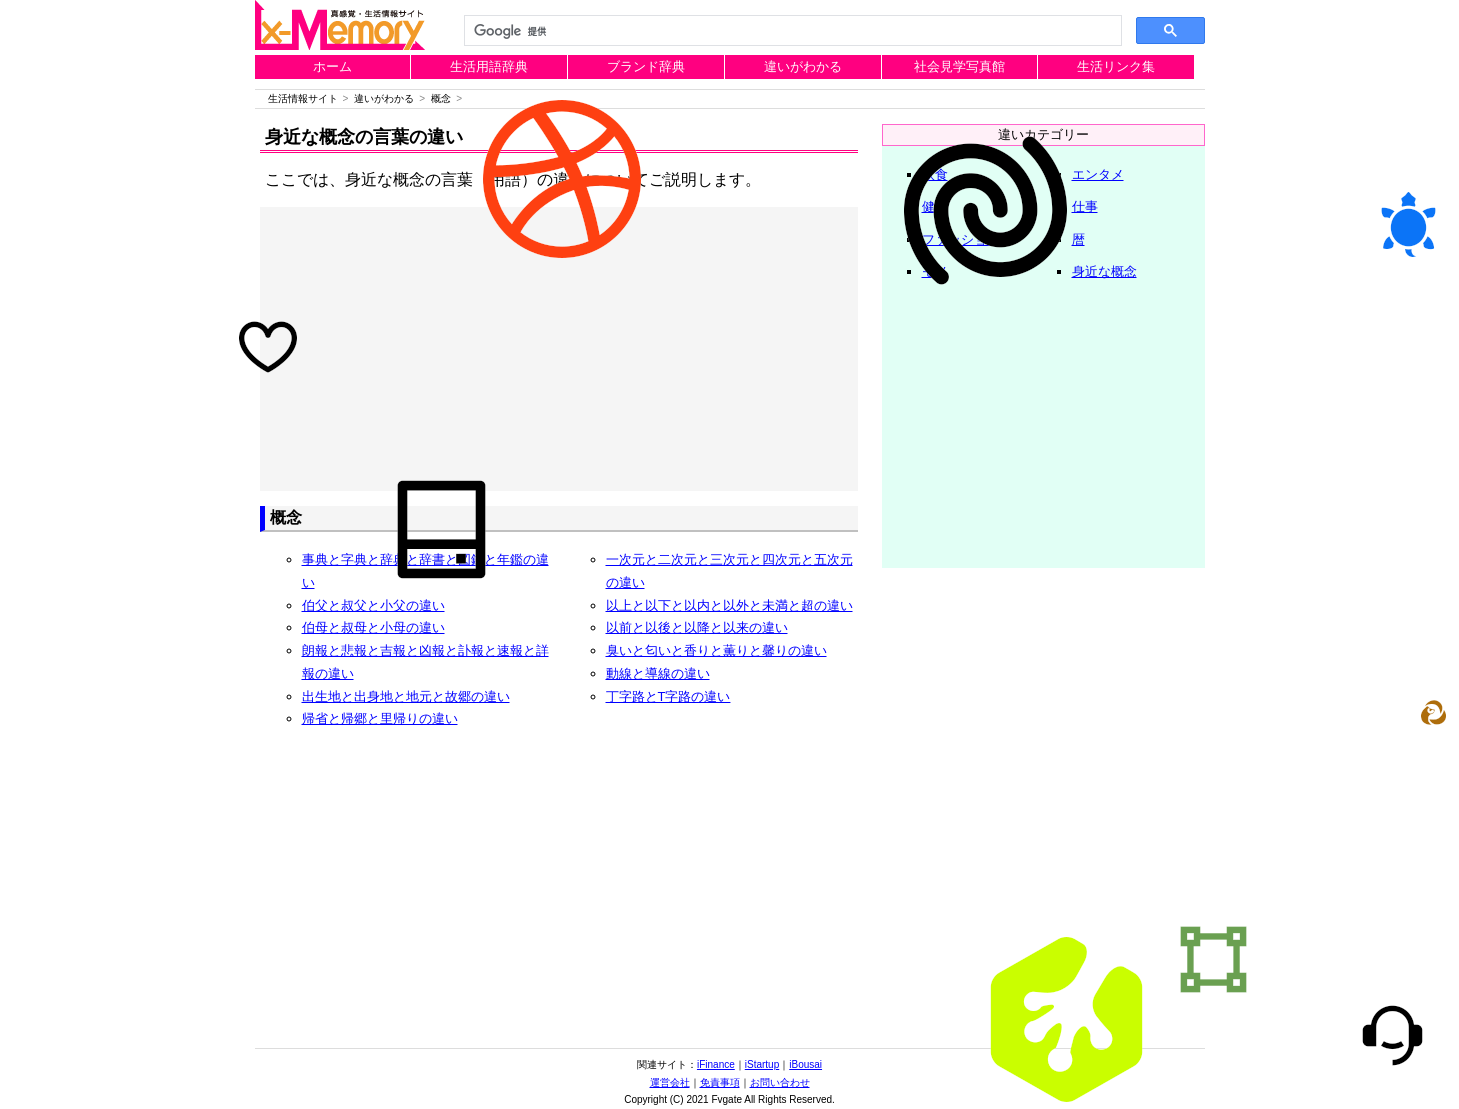 The width and height of the screenshot is (1459, 1109). I want to click on lucide icon library logo, so click(985, 210).